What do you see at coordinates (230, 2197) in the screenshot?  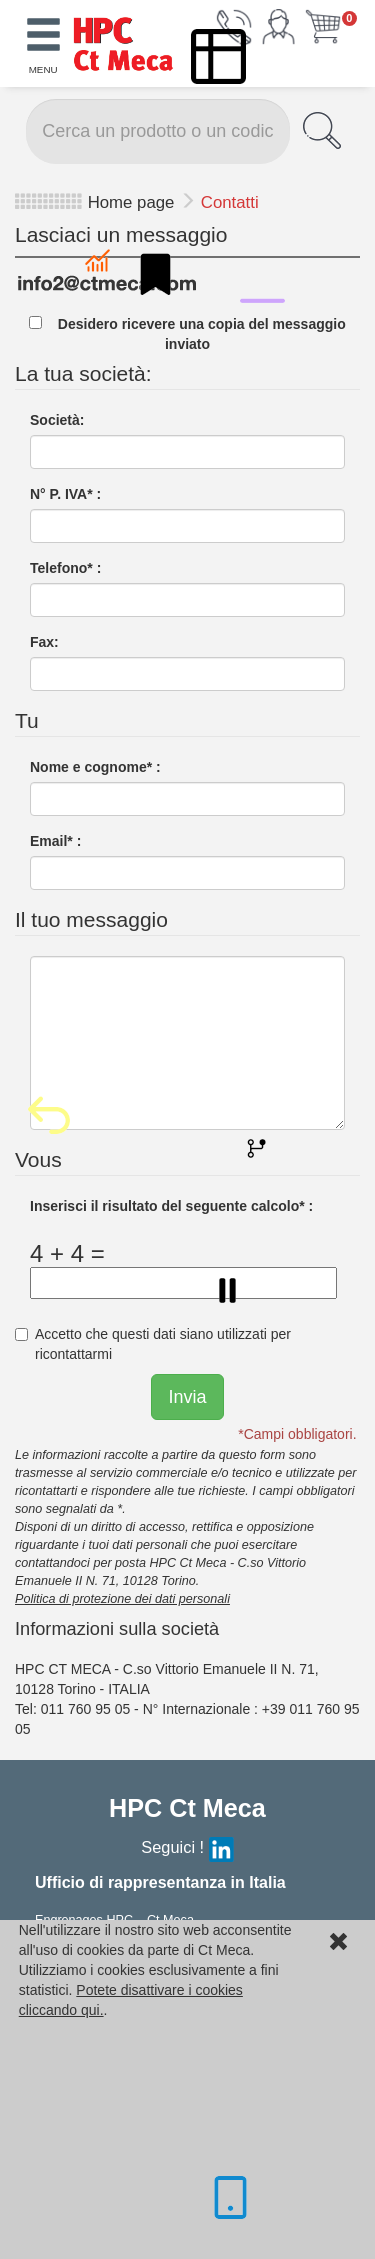 I see `switch to mobile view` at bounding box center [230, 2197].